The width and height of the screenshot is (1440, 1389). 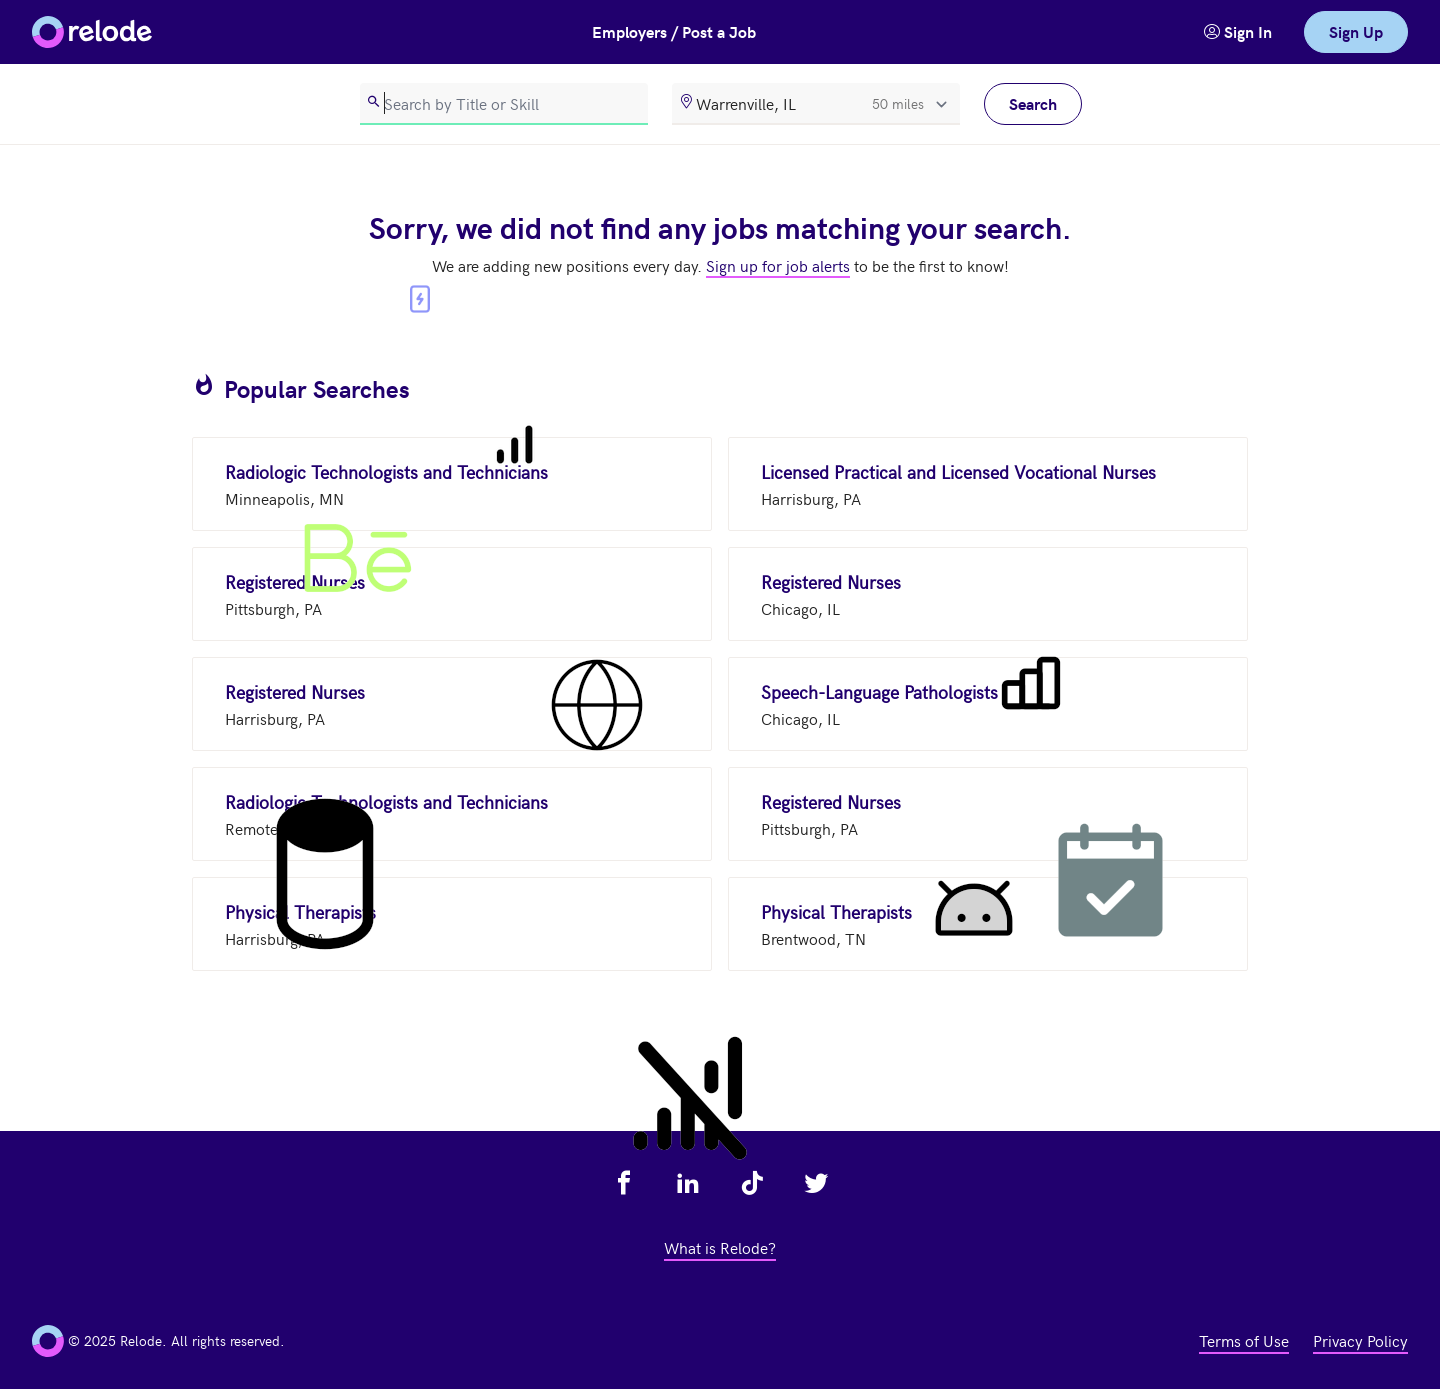 I want to click on represents a database or data storage, so click(x=325, y=874).